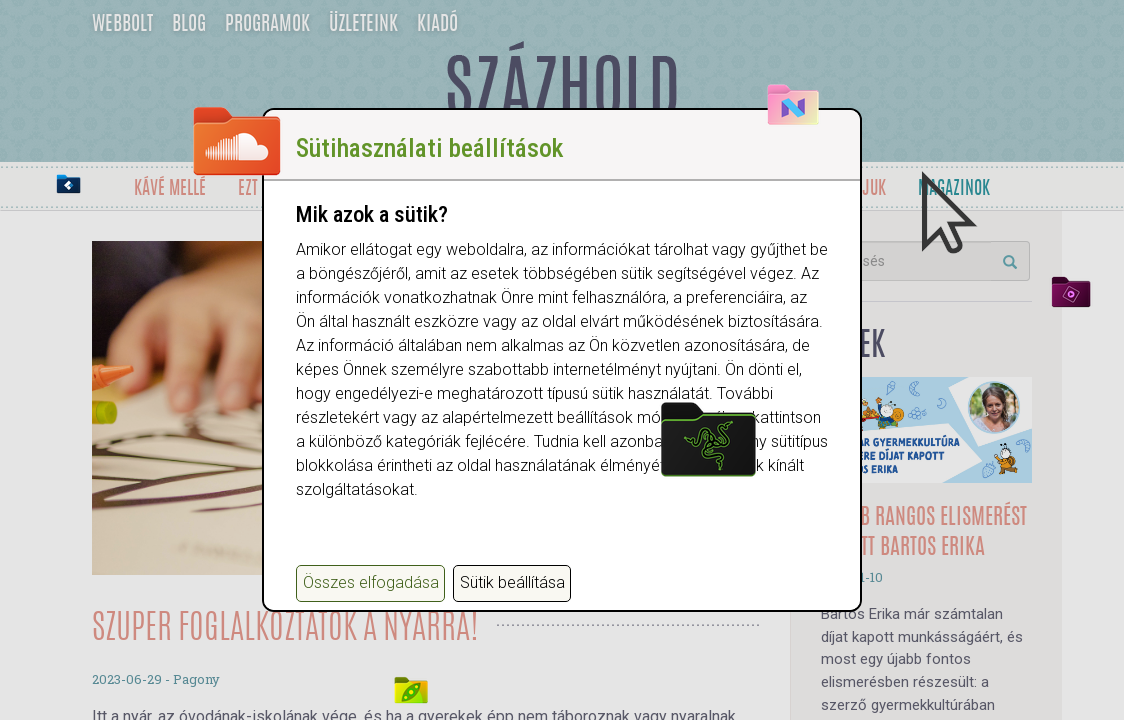 This screenshot has width=1124, height=720. I want to click on open wondershare recoverit project folder, so click(68, 184).